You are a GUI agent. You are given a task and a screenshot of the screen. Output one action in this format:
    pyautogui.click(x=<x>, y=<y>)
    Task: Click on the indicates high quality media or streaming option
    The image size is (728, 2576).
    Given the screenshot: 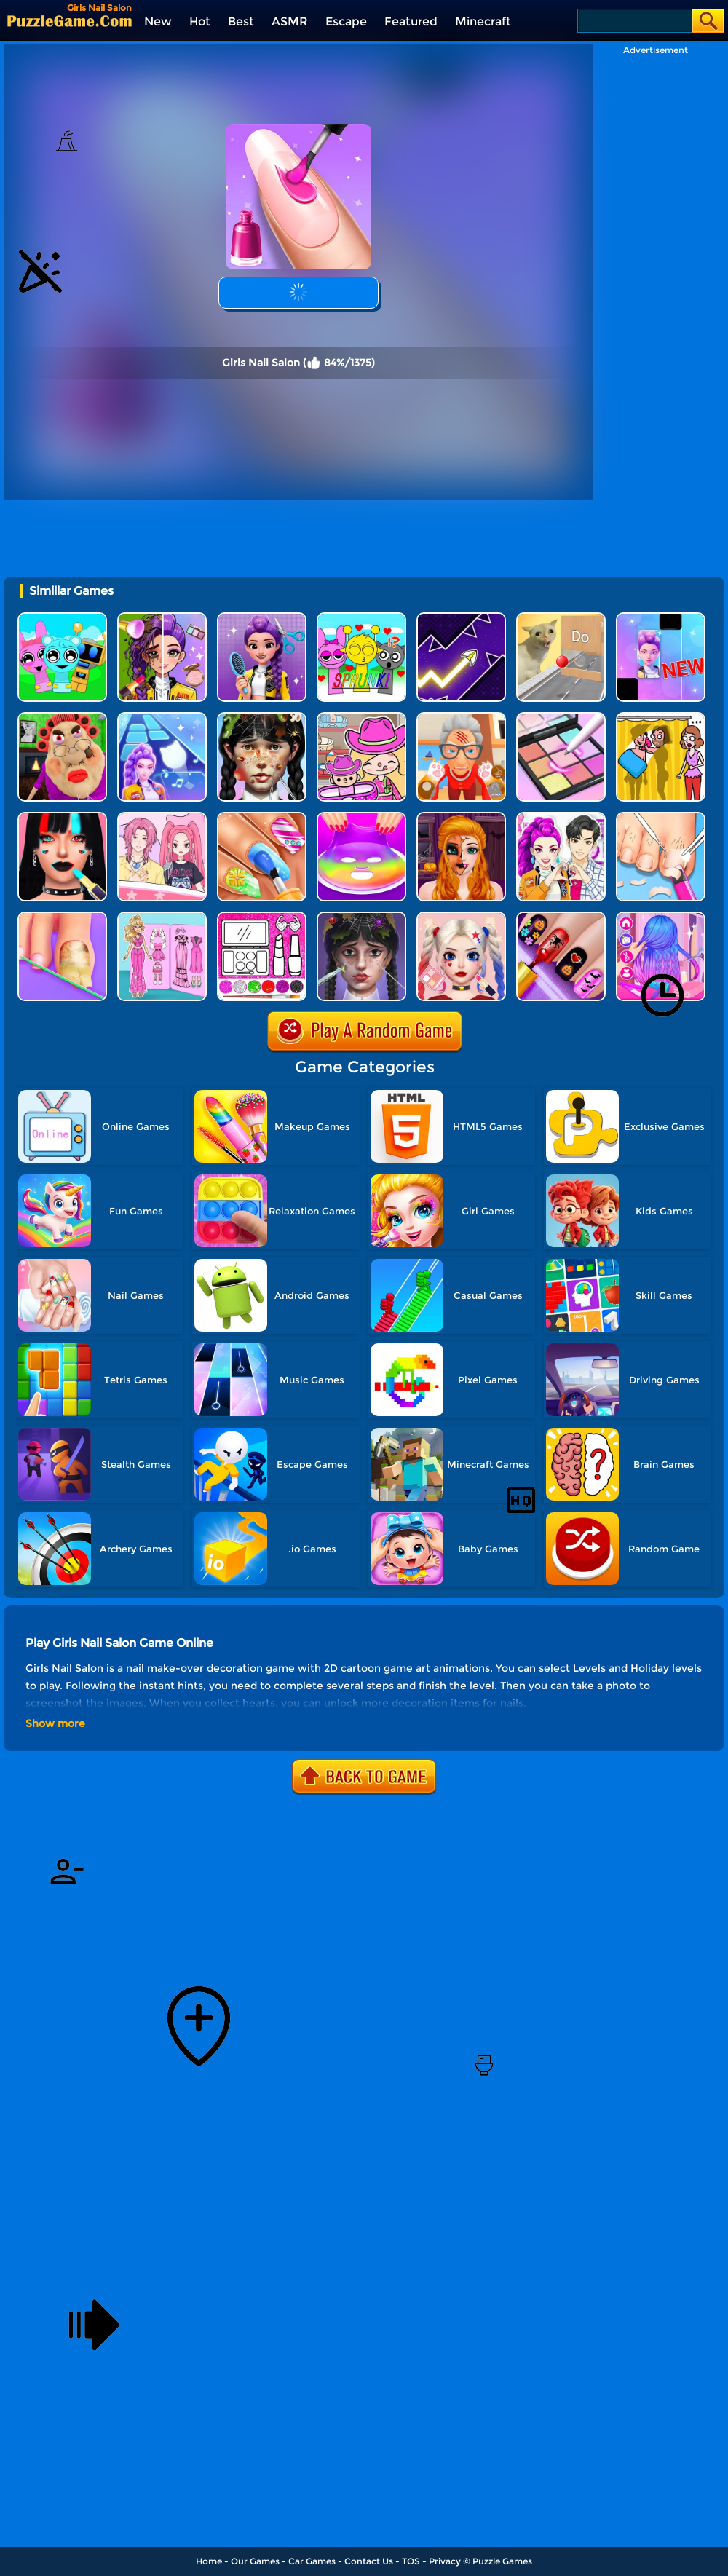 What is the action you would take?
    pyautogui.click(x=521, y=1500)
    